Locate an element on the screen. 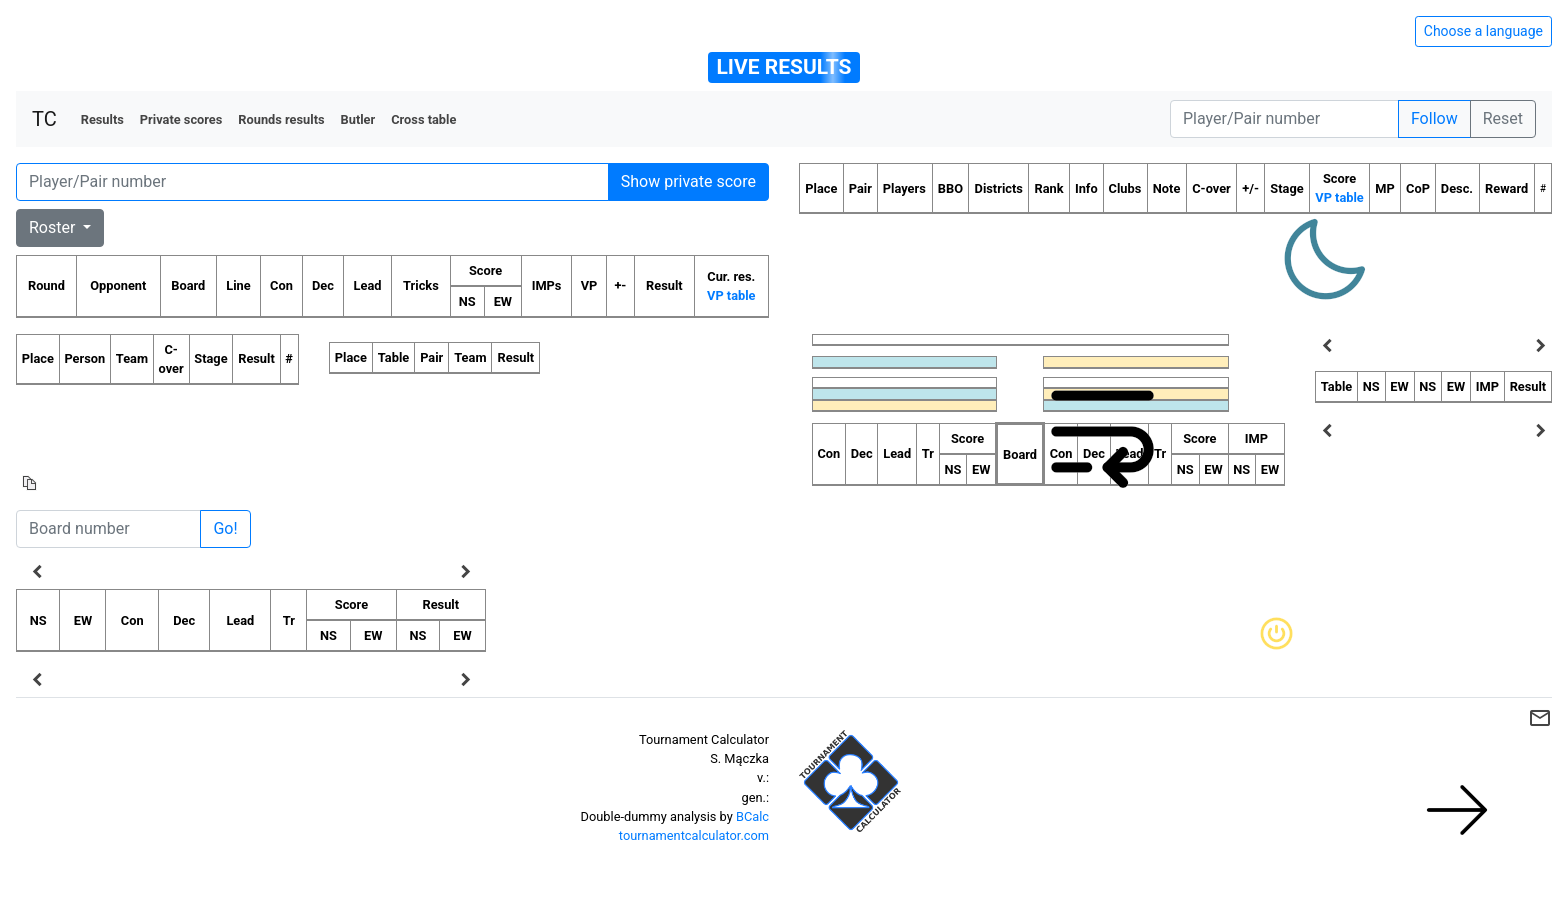  toggle dark mode or night theme is located at coordinates (1322, 261).